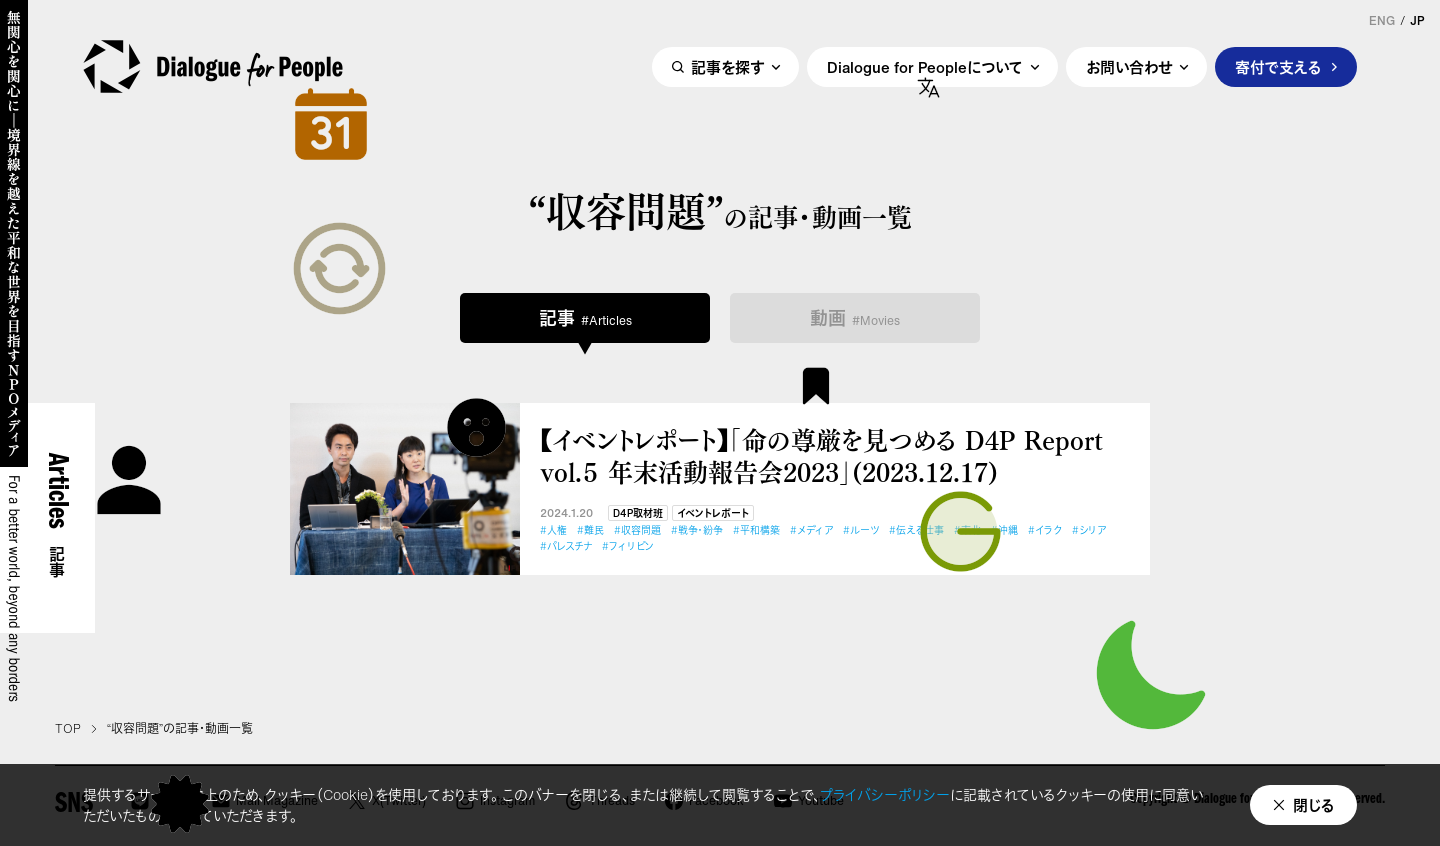 This screenshot has width=1440, height=846. Describe the element at coordinates (339, 268) in the screenshot. I see `sync data with cloud or server` at that location.